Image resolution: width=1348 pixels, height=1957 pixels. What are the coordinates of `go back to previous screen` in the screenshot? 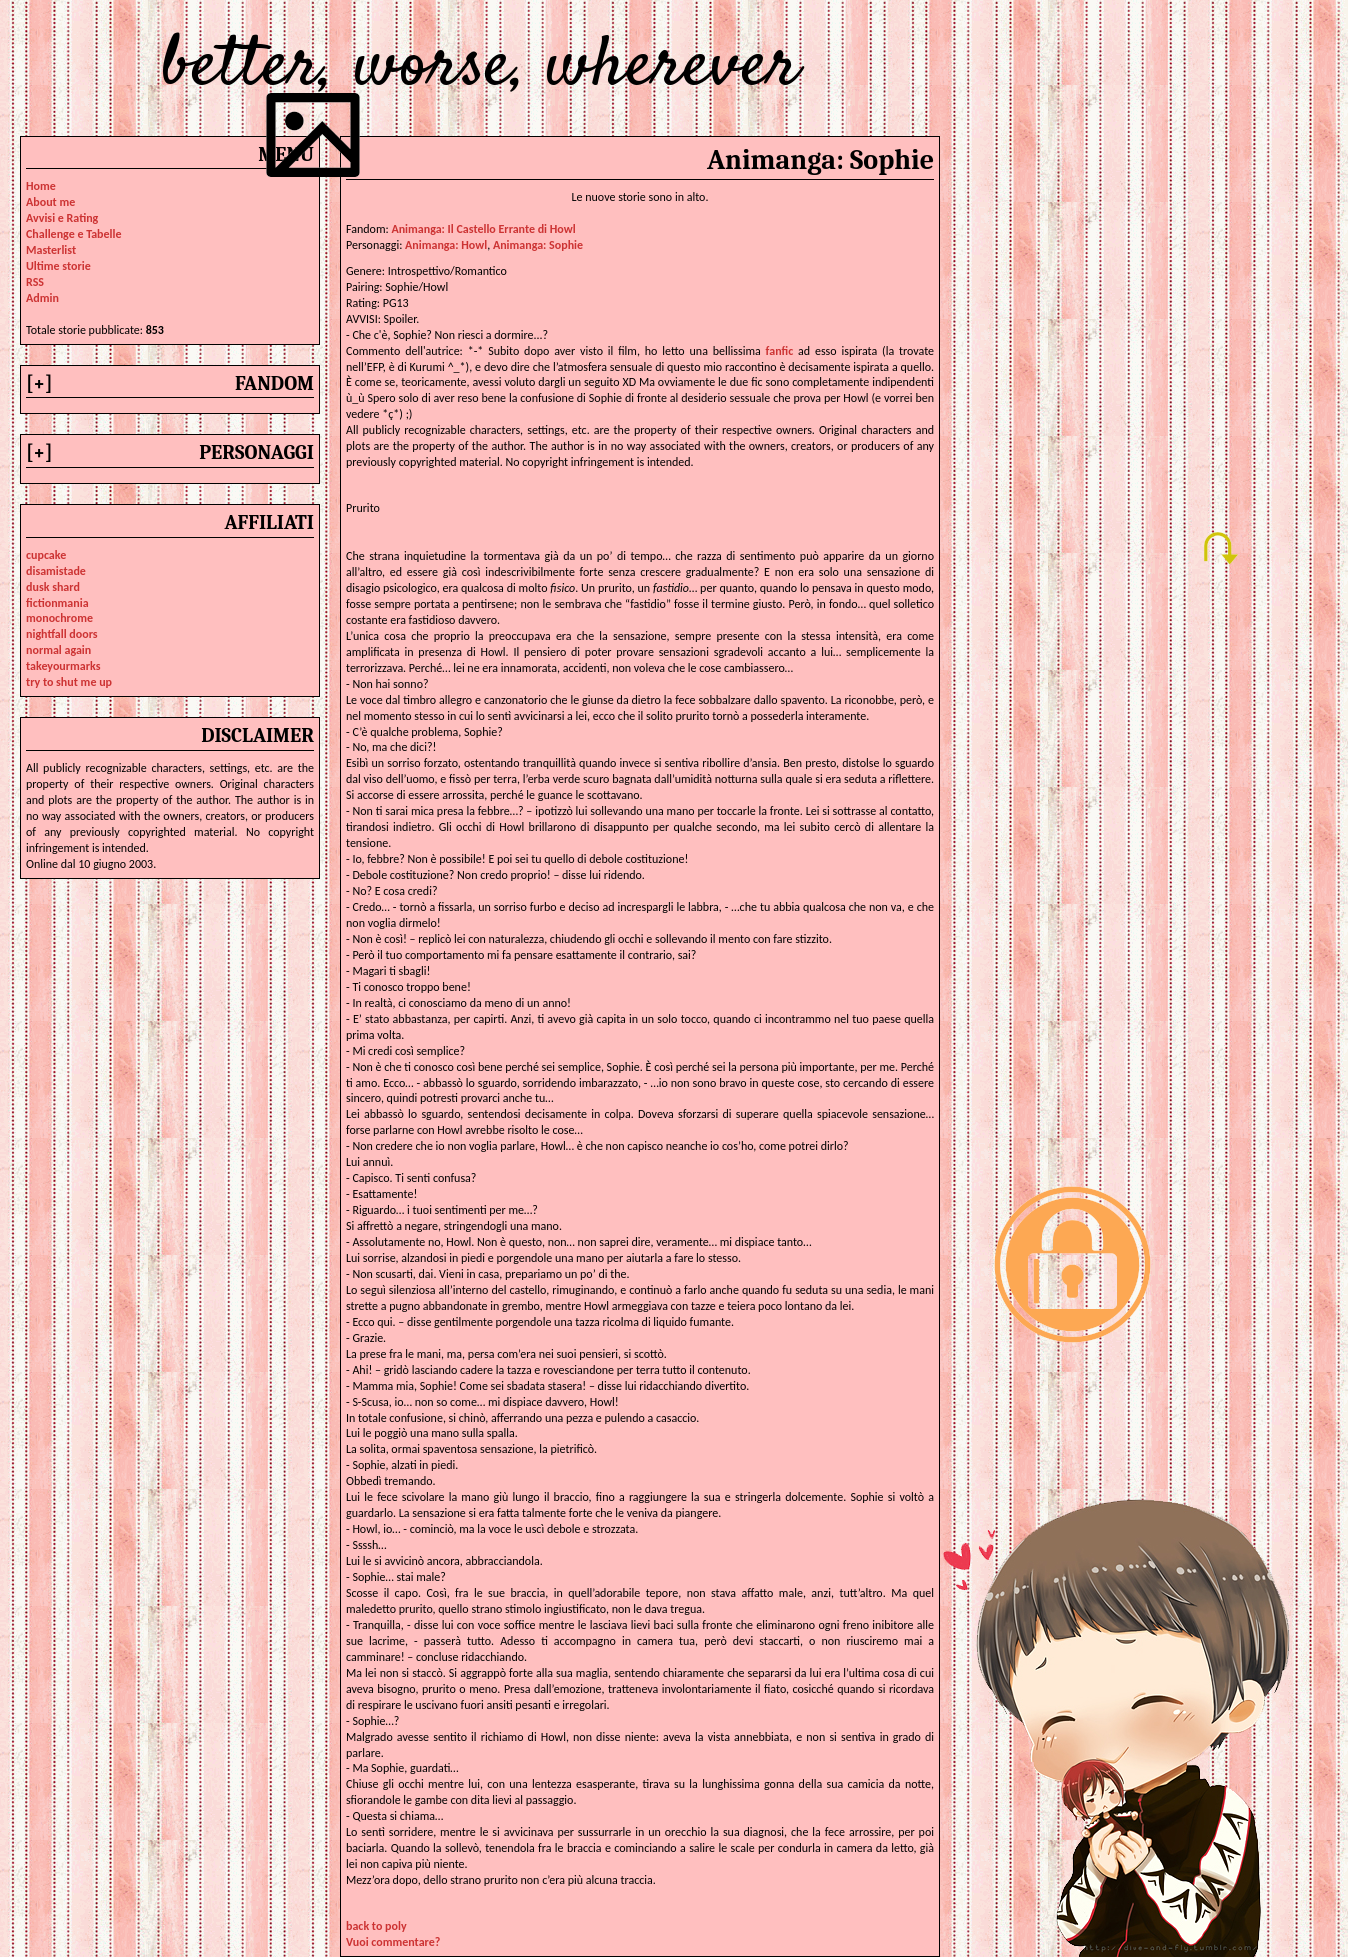 It's located at (1219, 547).